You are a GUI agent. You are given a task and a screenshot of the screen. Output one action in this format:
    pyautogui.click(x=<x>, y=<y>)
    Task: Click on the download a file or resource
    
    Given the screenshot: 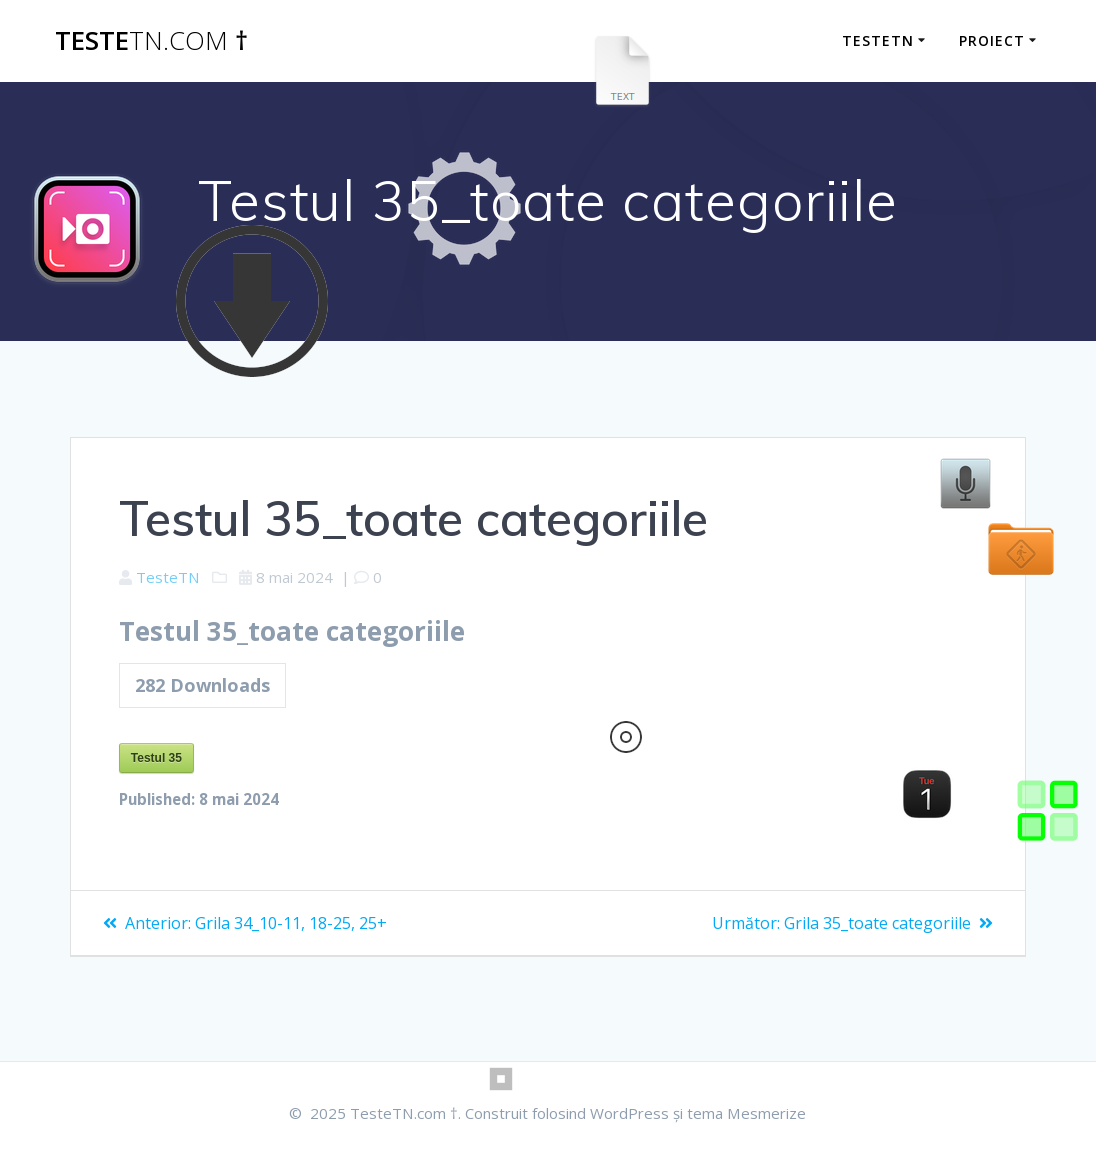 What is the action you would take?
    pyautogui.click(x=252, y=301)
    